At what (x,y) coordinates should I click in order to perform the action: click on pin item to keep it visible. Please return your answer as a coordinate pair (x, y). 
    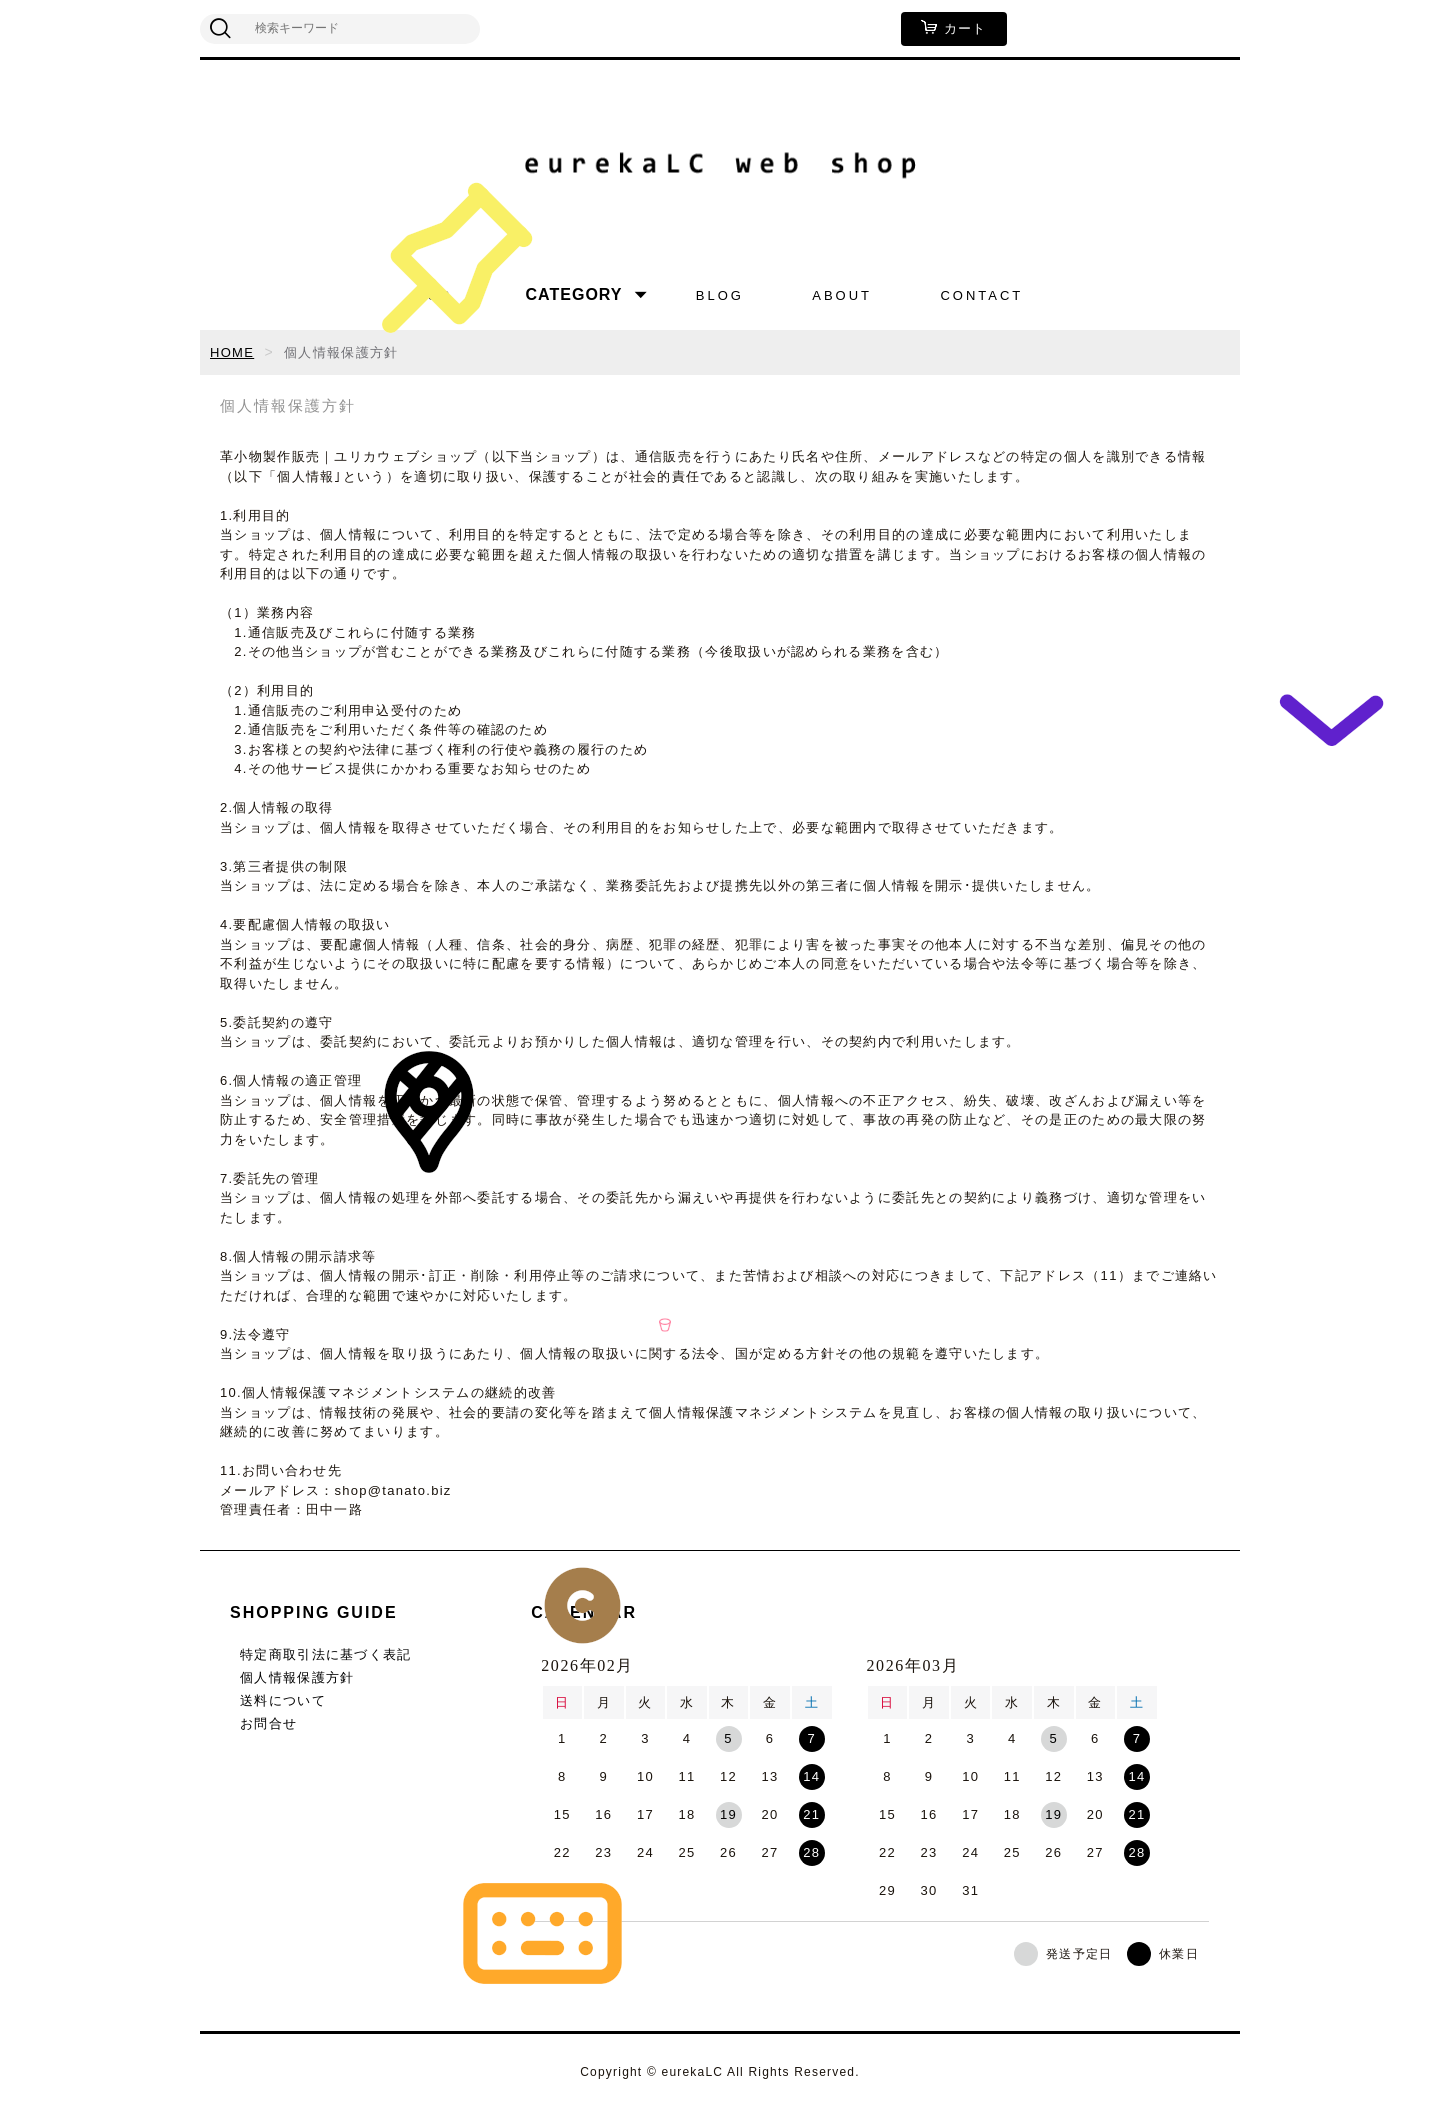
    Looking at the image, I should click on (455, 260).